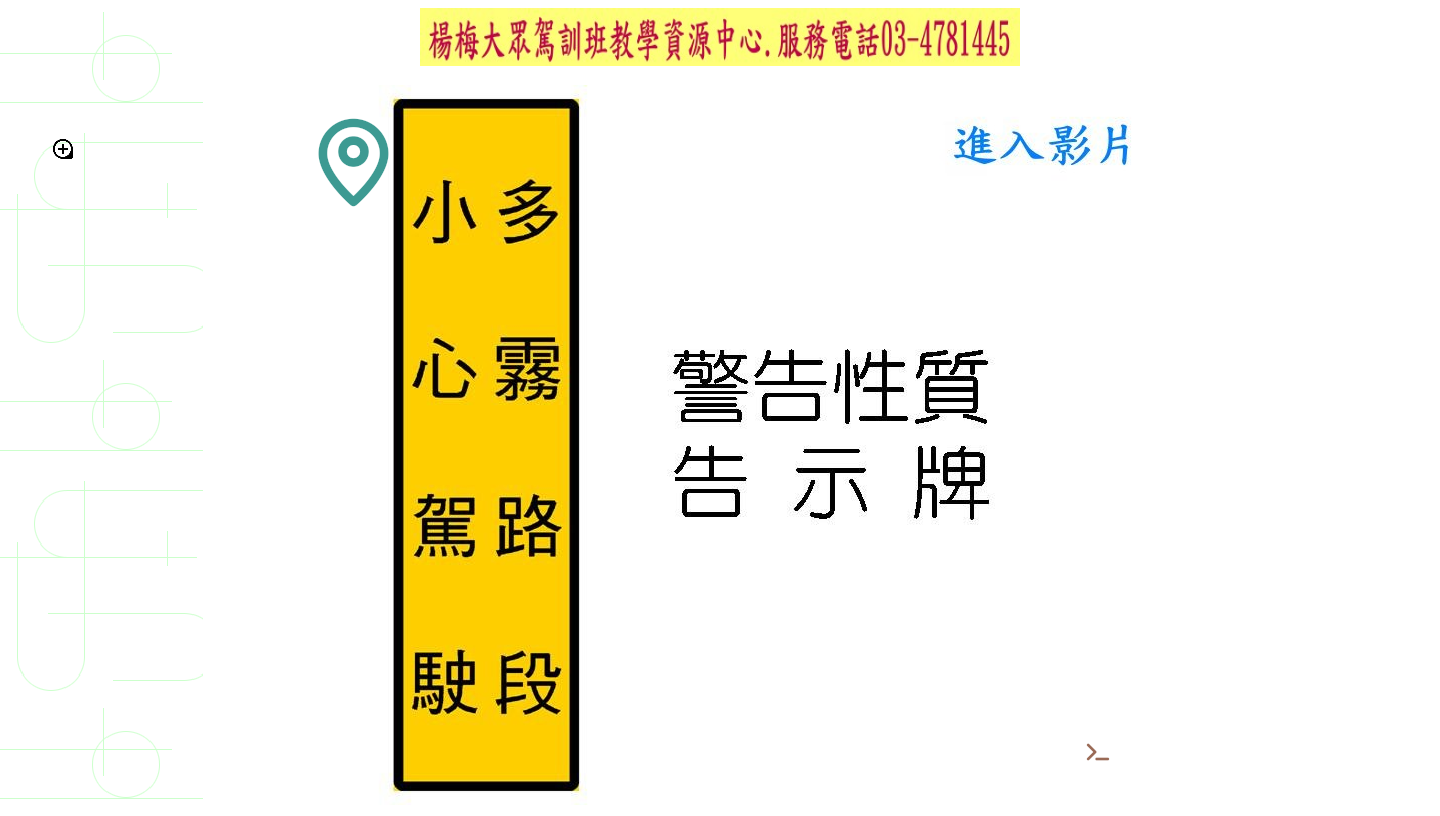  What do you see at coordinates (63, 149) in the screenshot?
I see `zoom in on image` at bounding box center [63, 149].